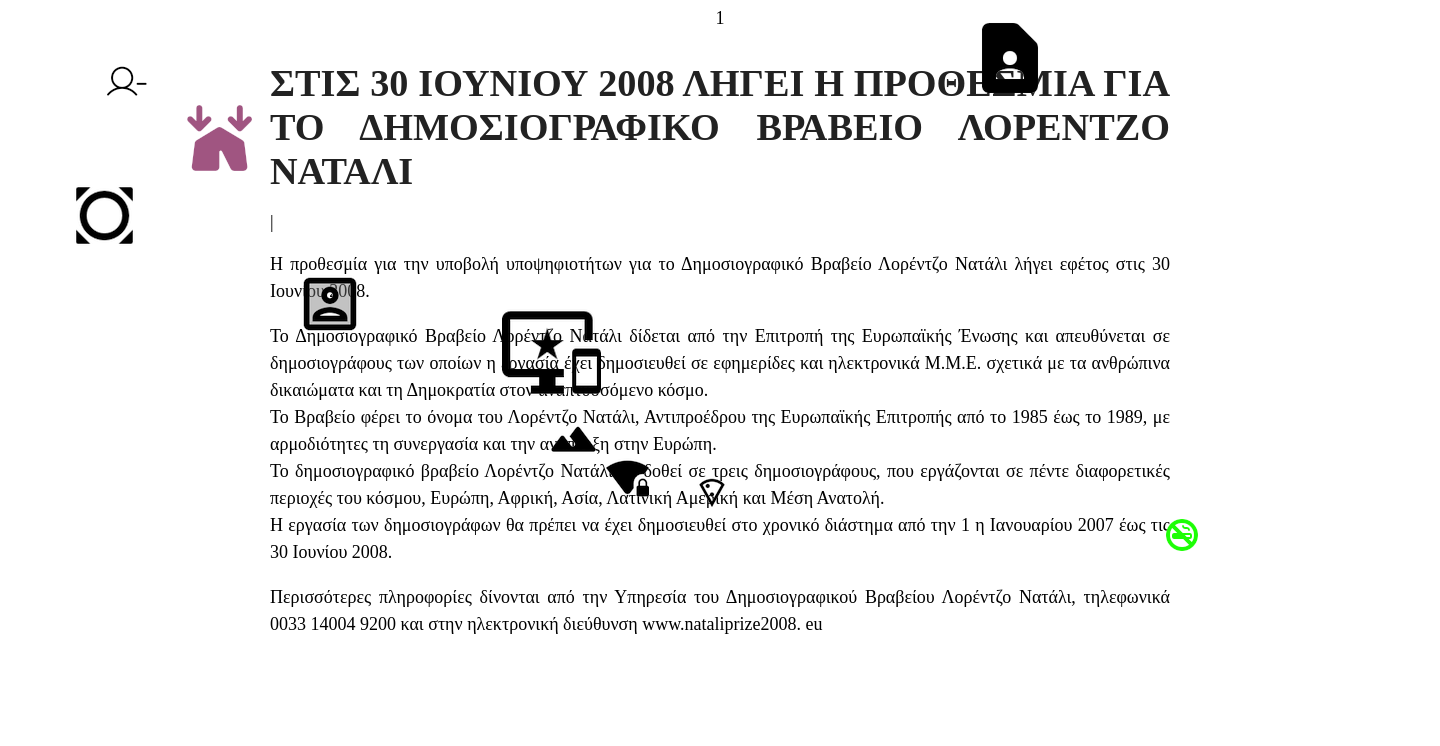 The width and height of the screenshot is (1440, 746). What do you see at coordinates (330, 304) in the screenshot?
I see `switch to portrait orientation mode` at bounding box center [330, 304].